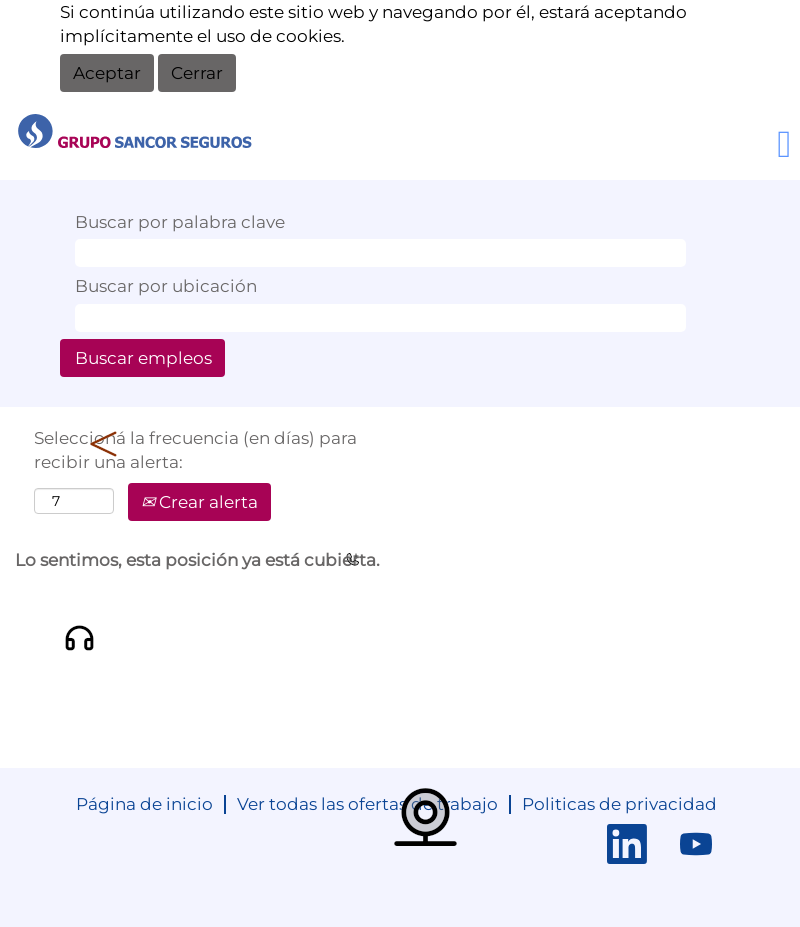  Describe the element at coordinates (79, 639) in the screenshot. I see `listen to audio or music` at that location.